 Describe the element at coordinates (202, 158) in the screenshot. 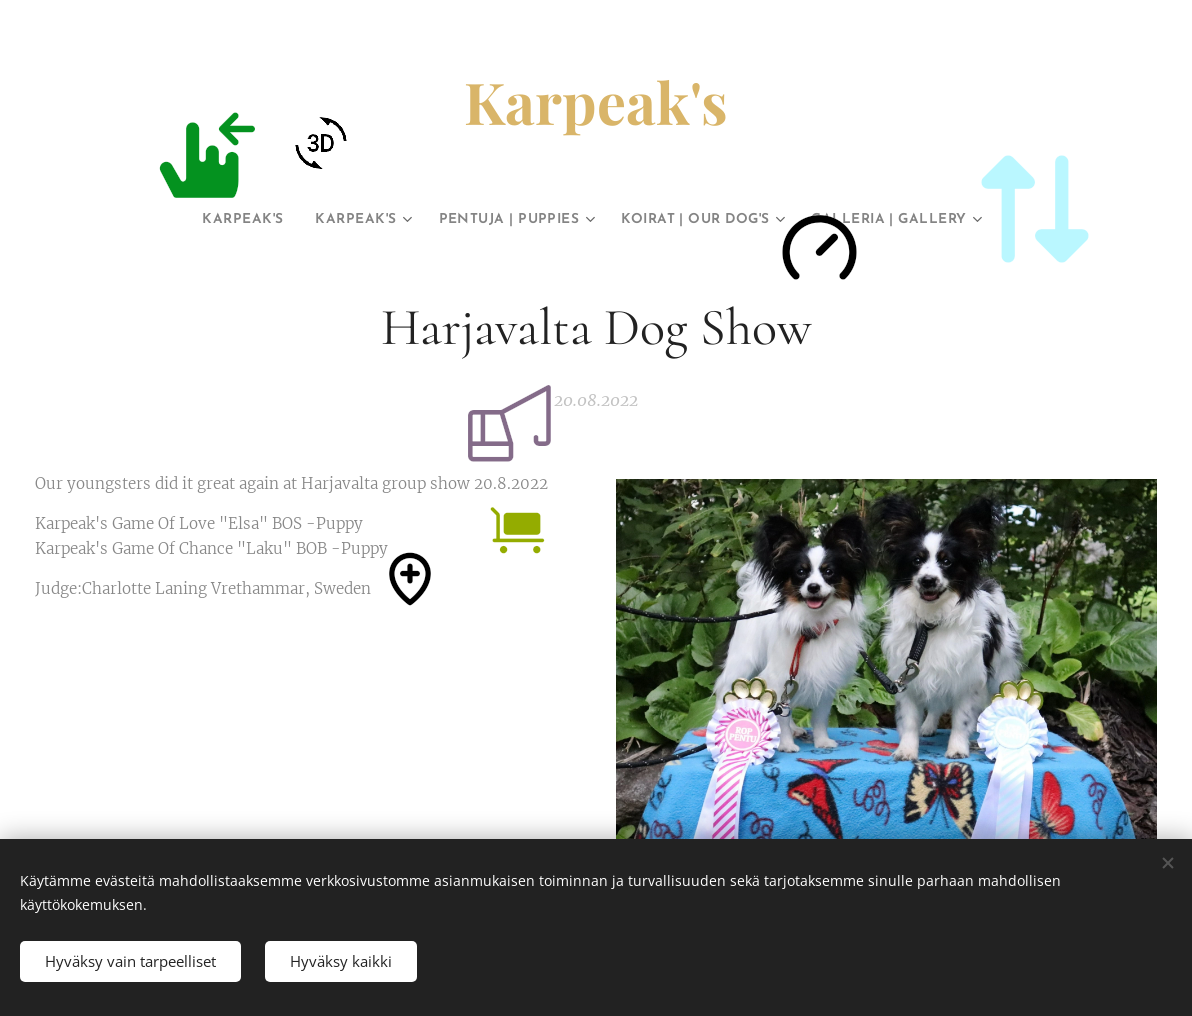

I see `swipe left to navigate or dismiss` at that location.